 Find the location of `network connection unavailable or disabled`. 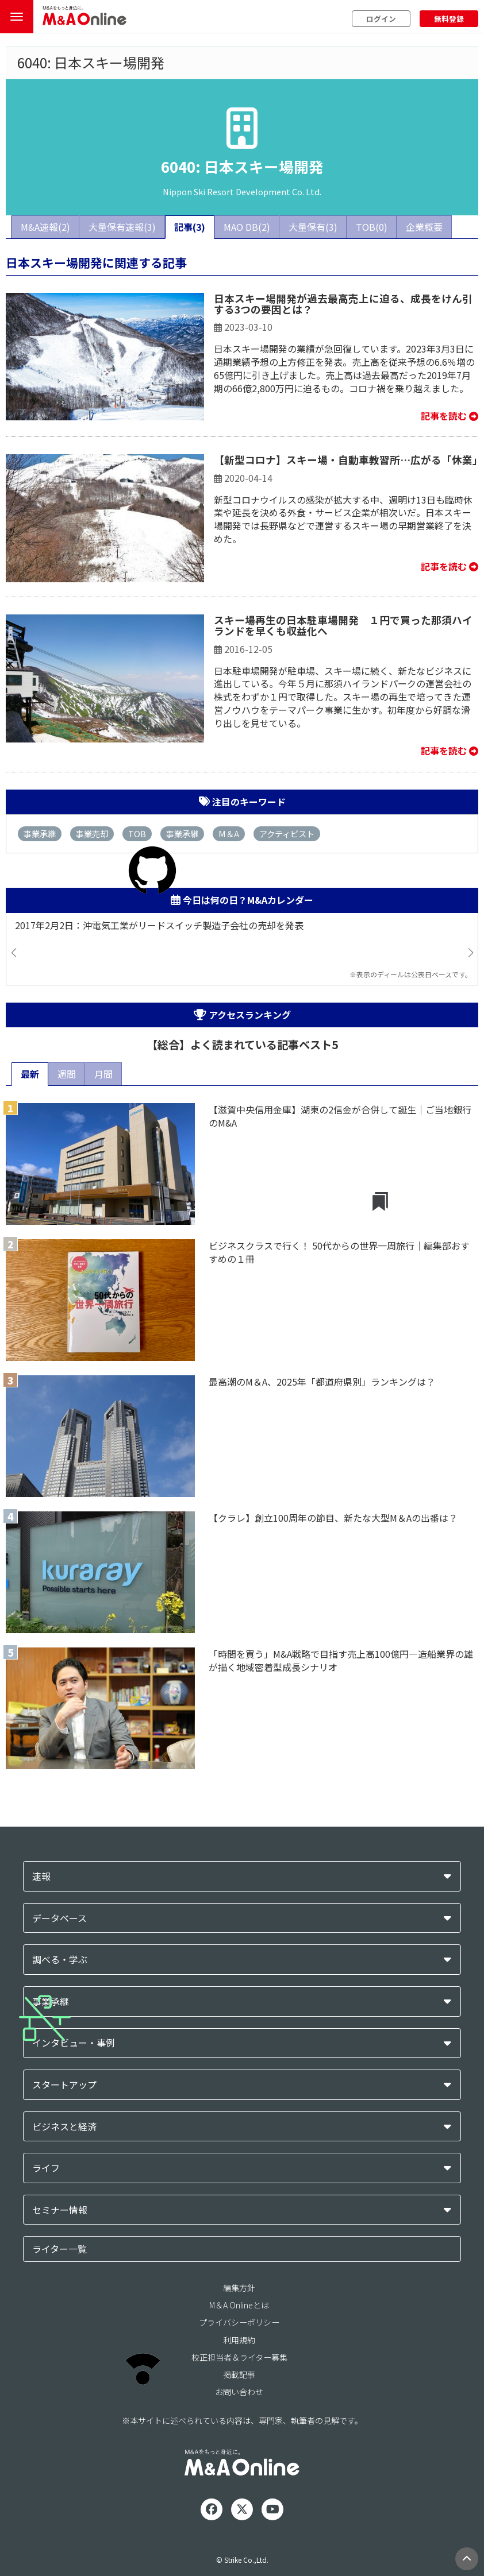

network connection unavailable or disabled is located at coordinates (45, 2019).